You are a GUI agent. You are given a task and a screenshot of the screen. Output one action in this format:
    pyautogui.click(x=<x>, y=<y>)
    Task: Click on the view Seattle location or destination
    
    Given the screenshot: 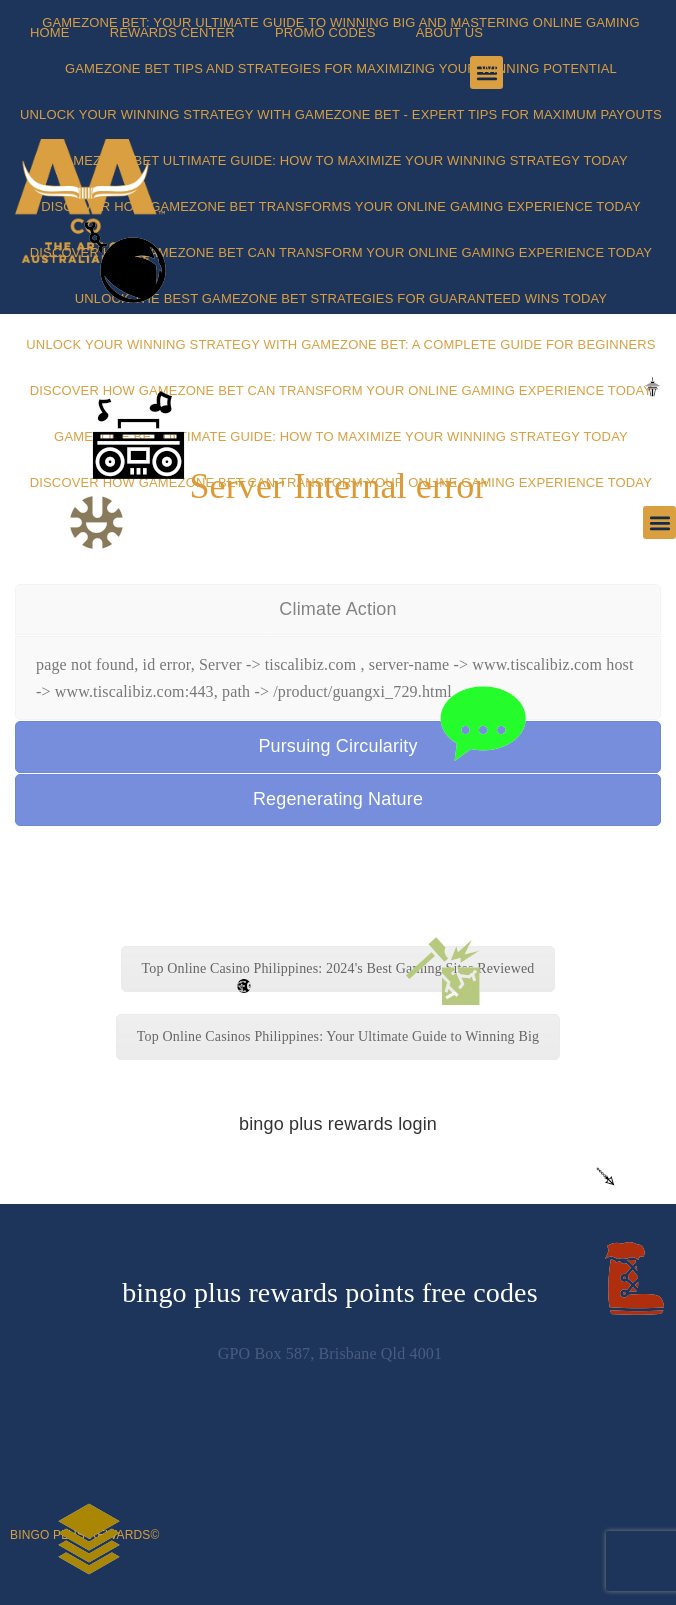 What is the action you would take?
    pyautogui.click(x=652, y=386)
    